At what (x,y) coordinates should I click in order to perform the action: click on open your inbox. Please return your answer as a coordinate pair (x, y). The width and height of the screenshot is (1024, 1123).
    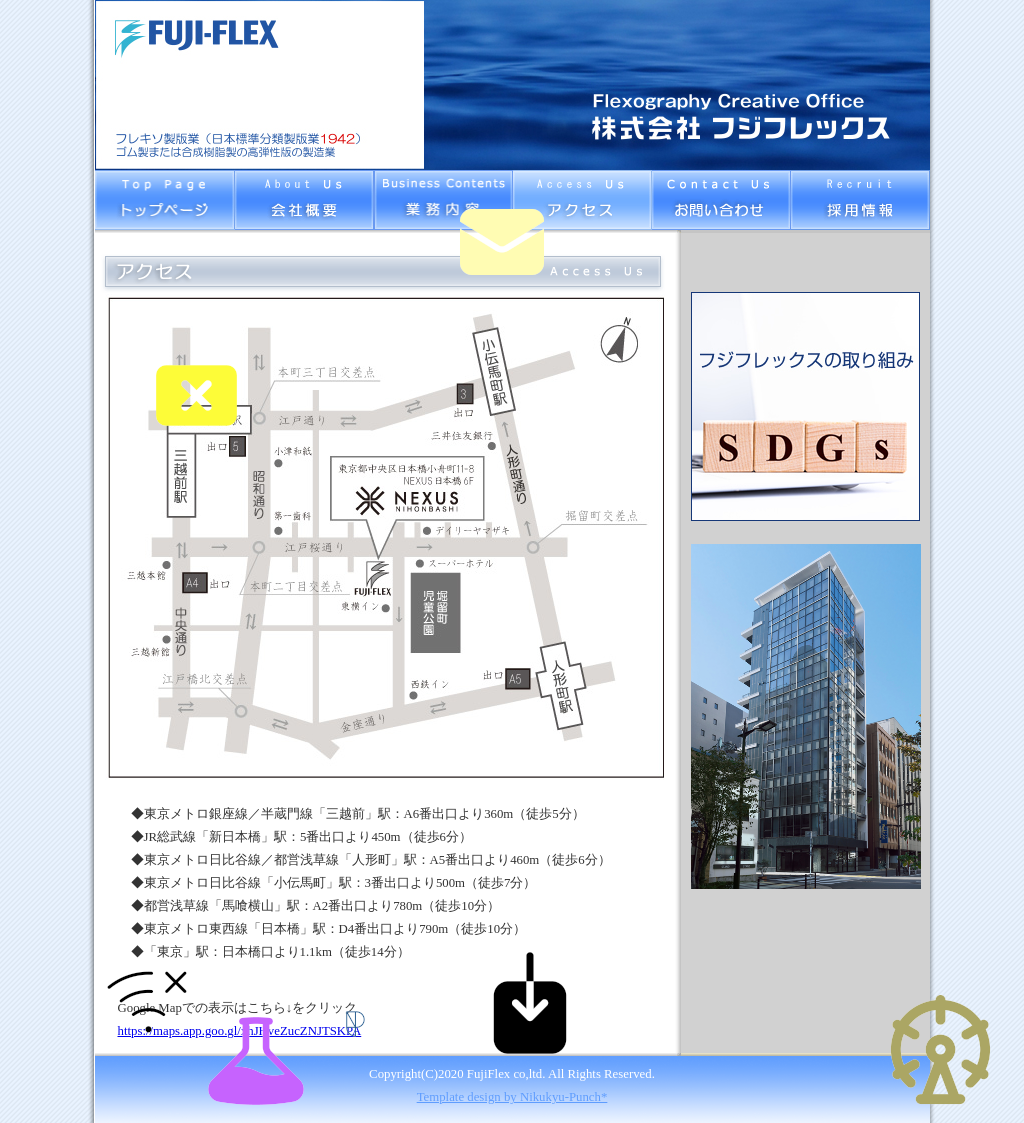
    Looking at the image, I should click on (502, 242).